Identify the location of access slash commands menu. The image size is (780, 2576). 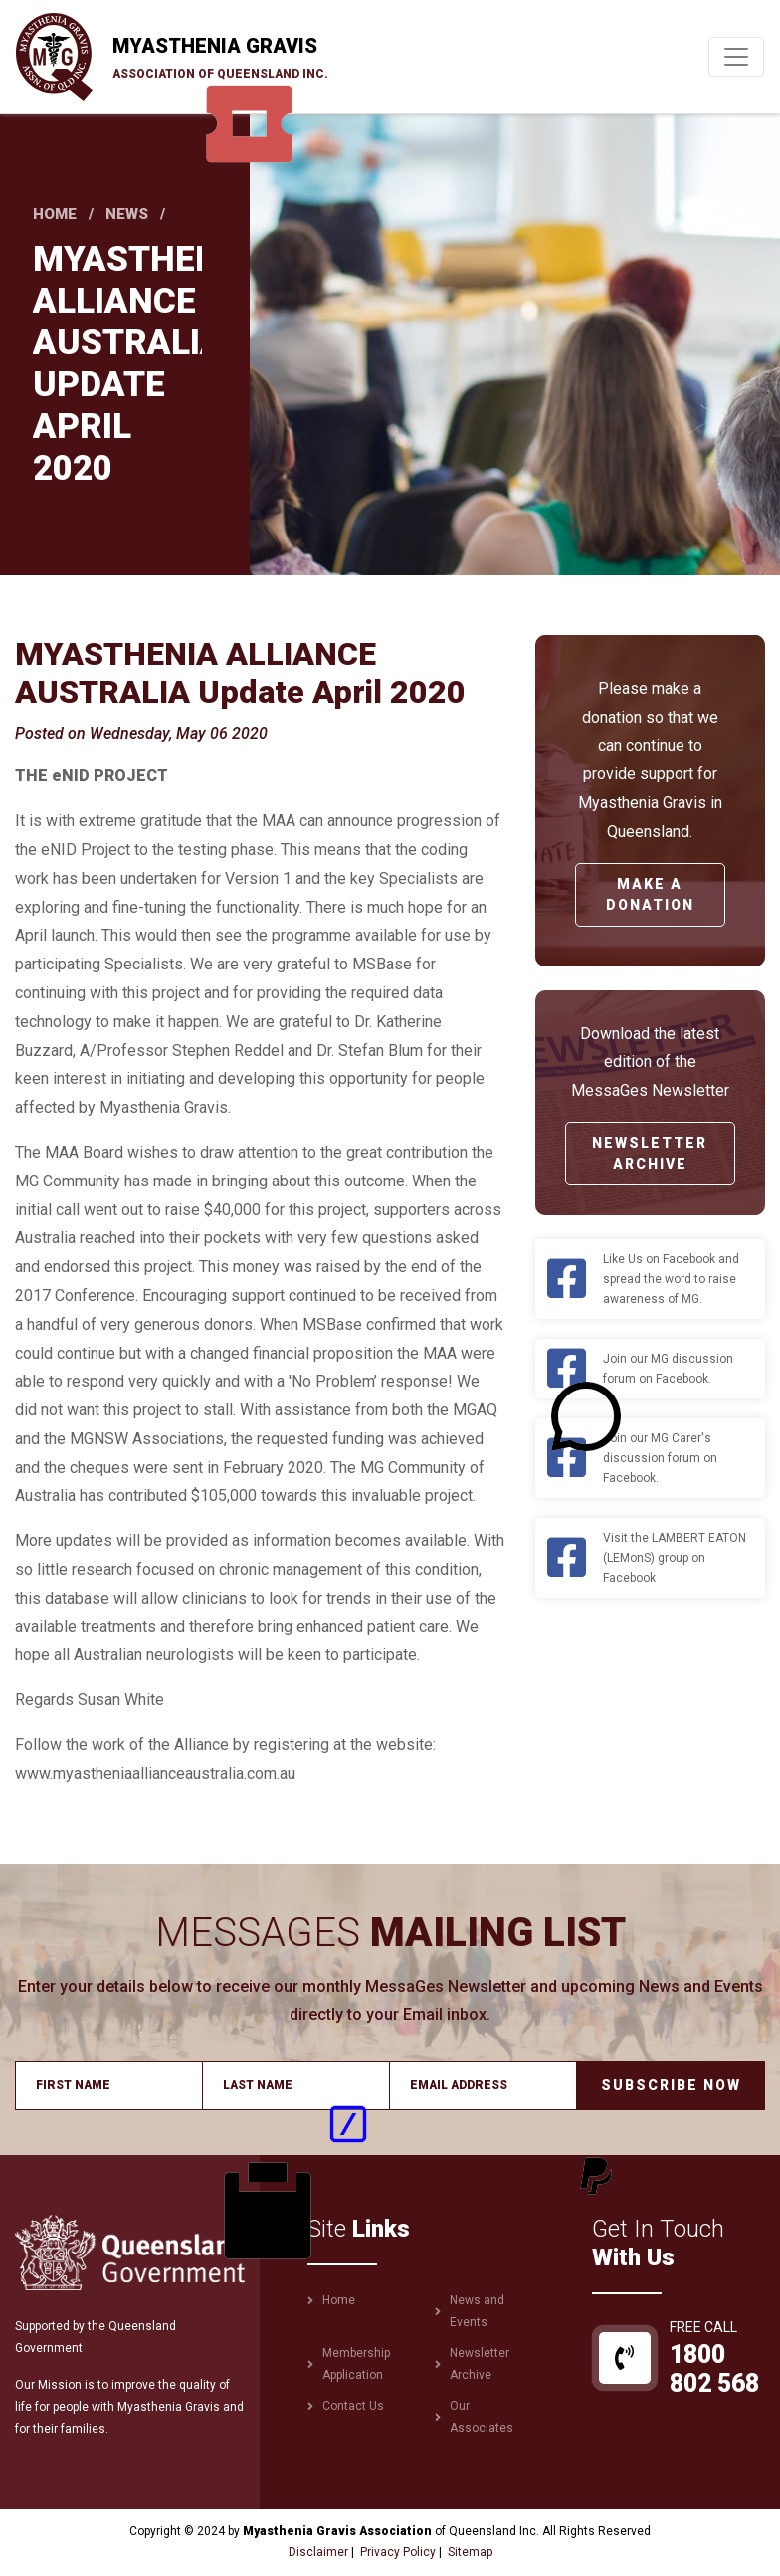
(348, 2124).